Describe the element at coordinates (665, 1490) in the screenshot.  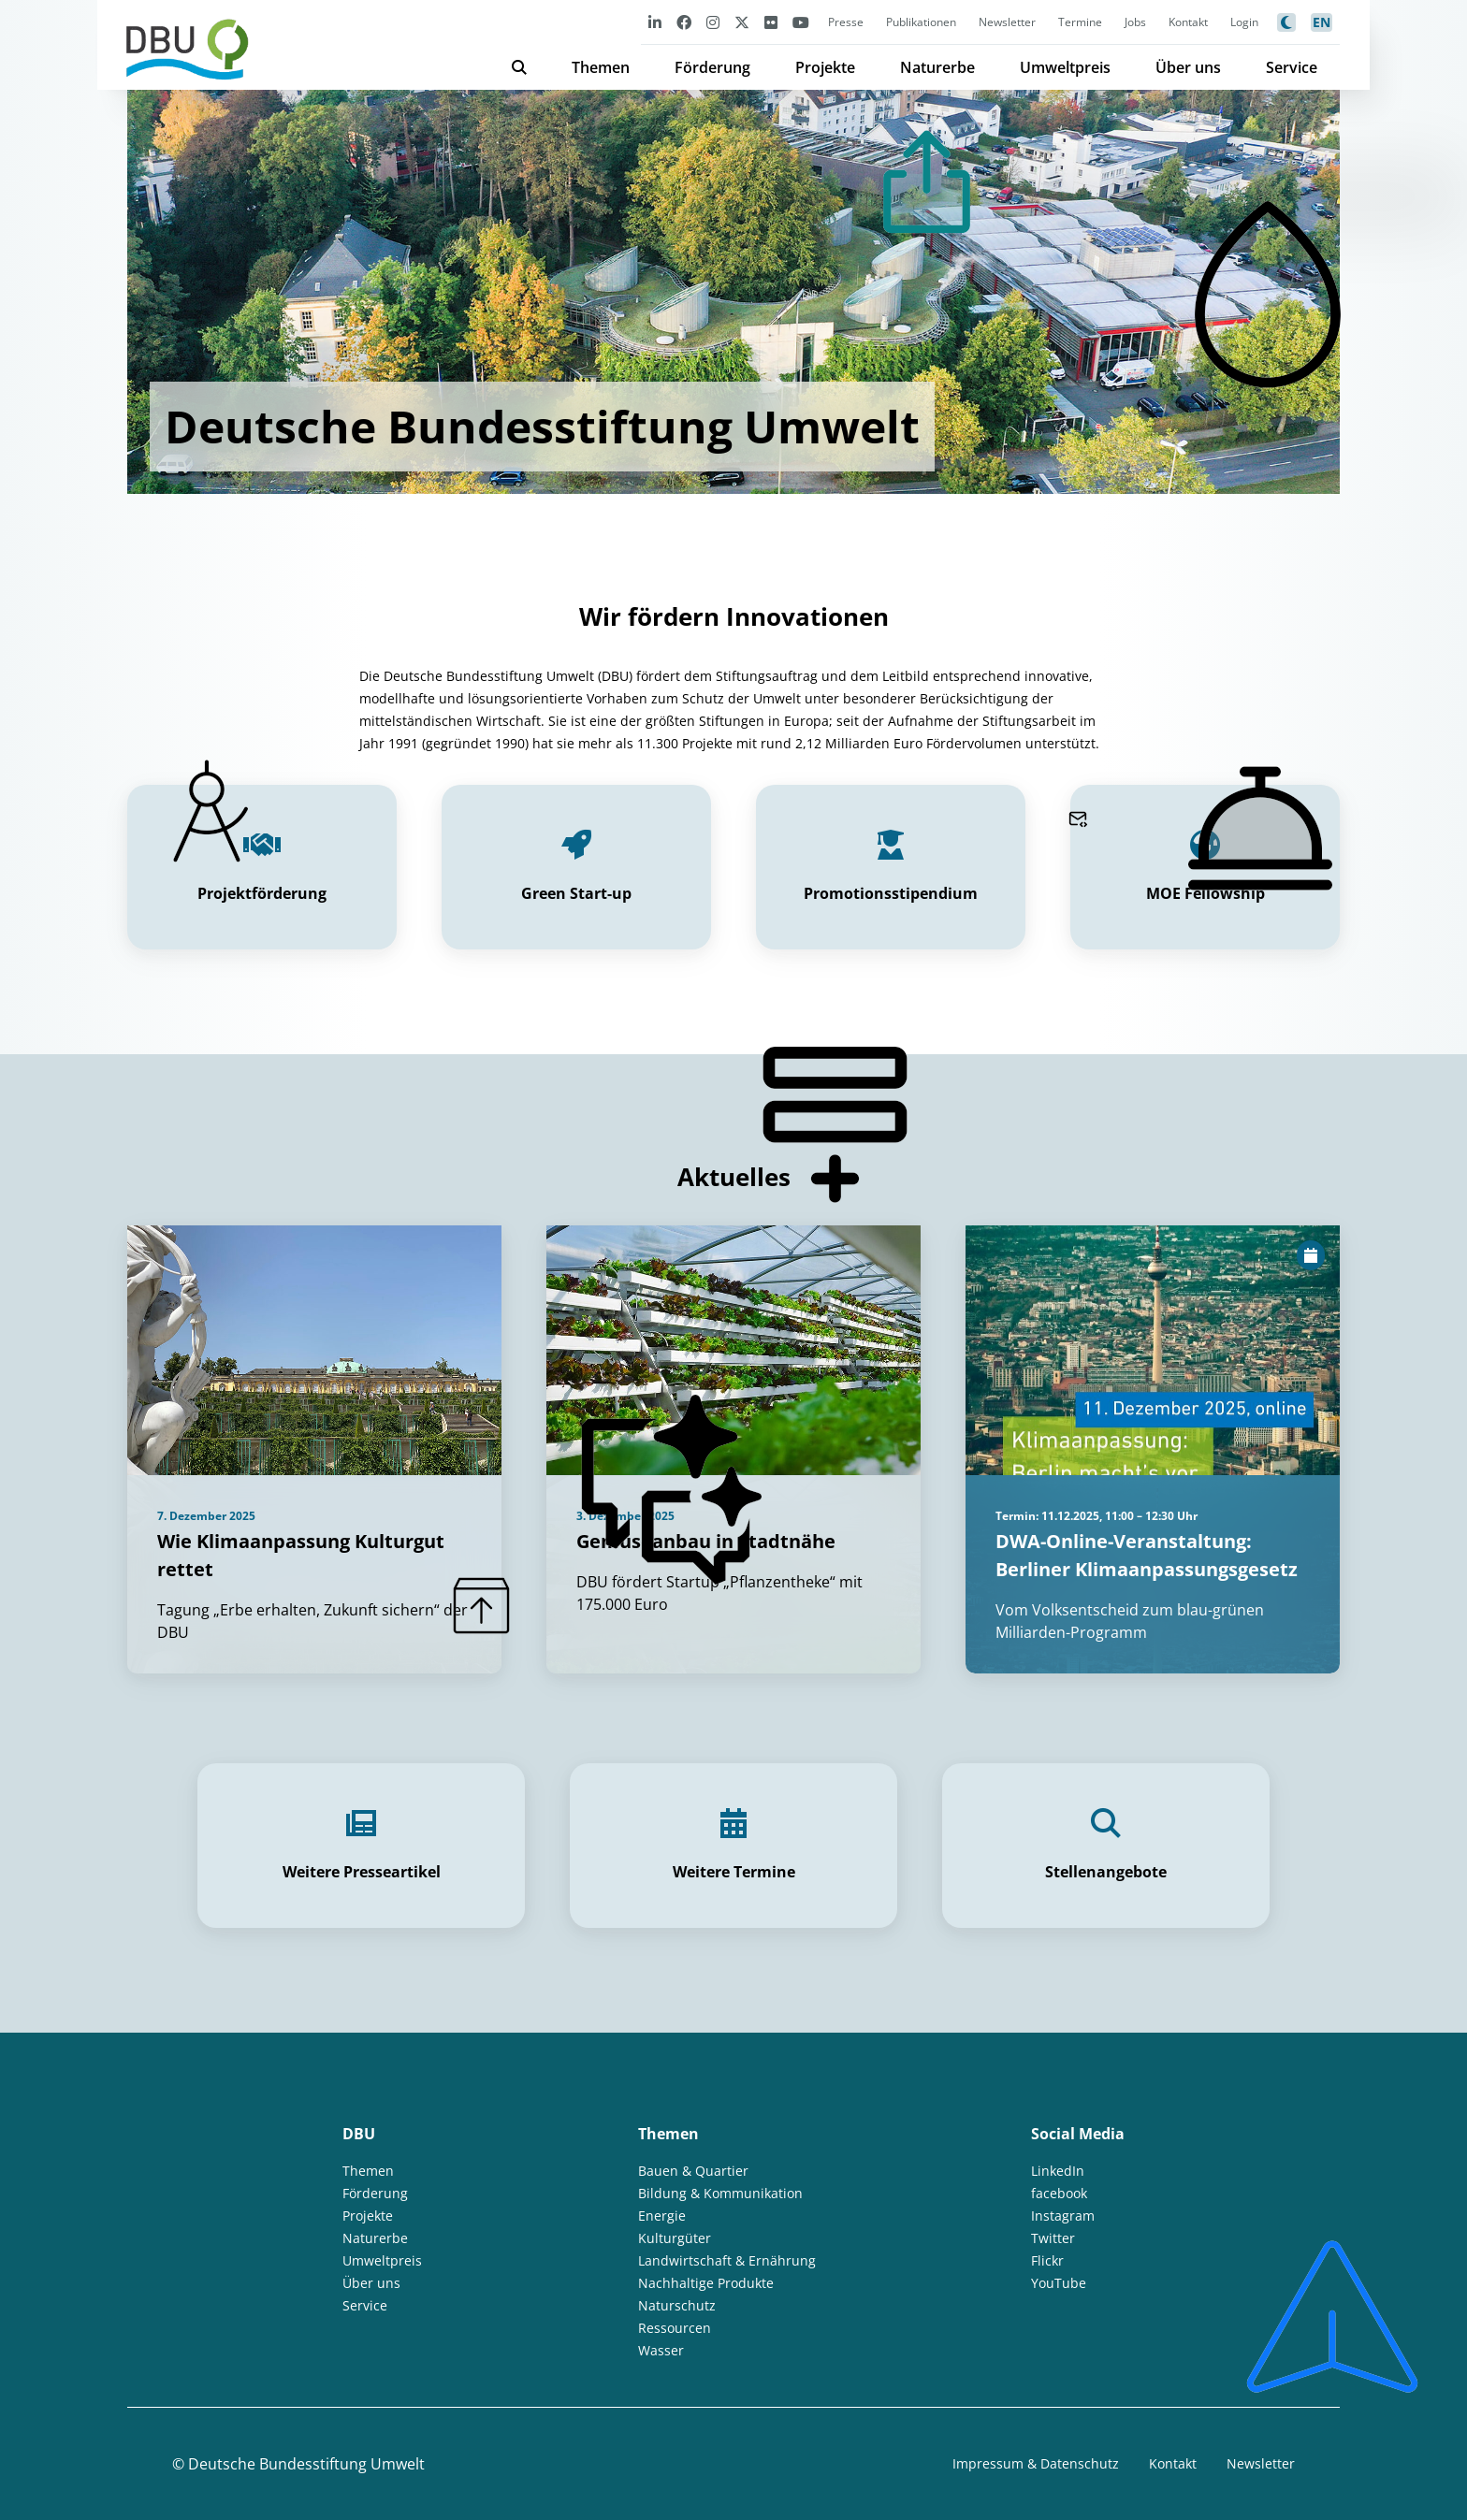
I see `start an AI-powered conversation` at that location.